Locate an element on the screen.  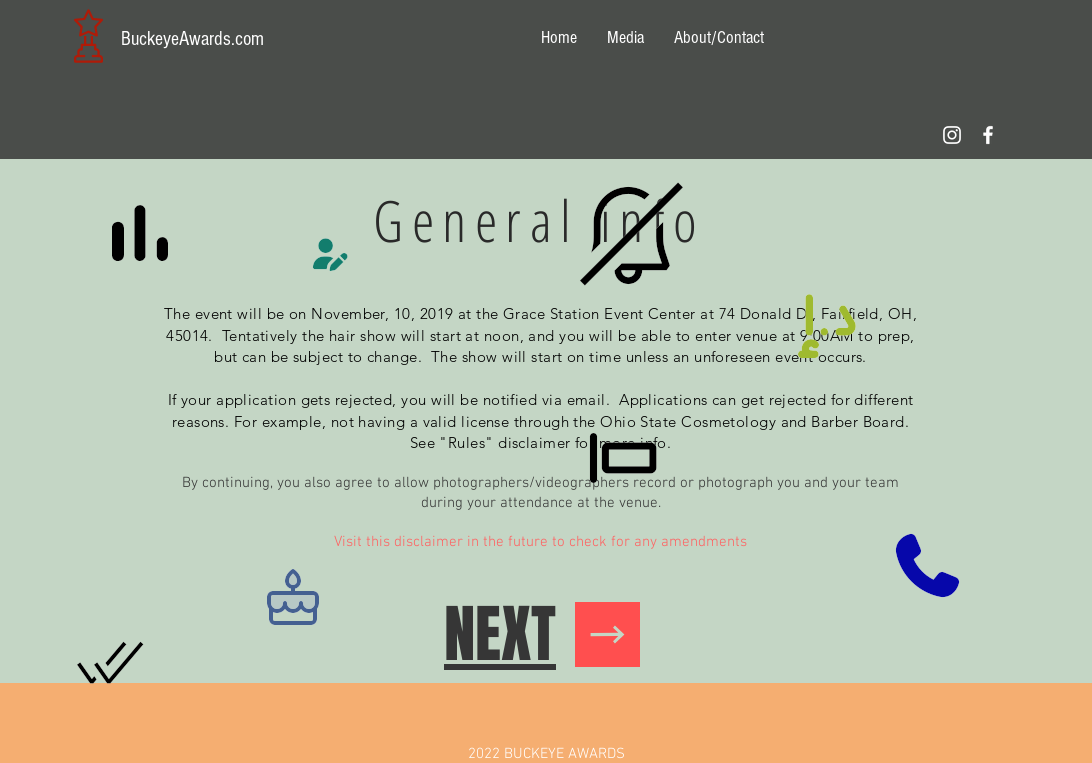
indicates price or amount in UAE dirhams is located at coordinates (828, 328).